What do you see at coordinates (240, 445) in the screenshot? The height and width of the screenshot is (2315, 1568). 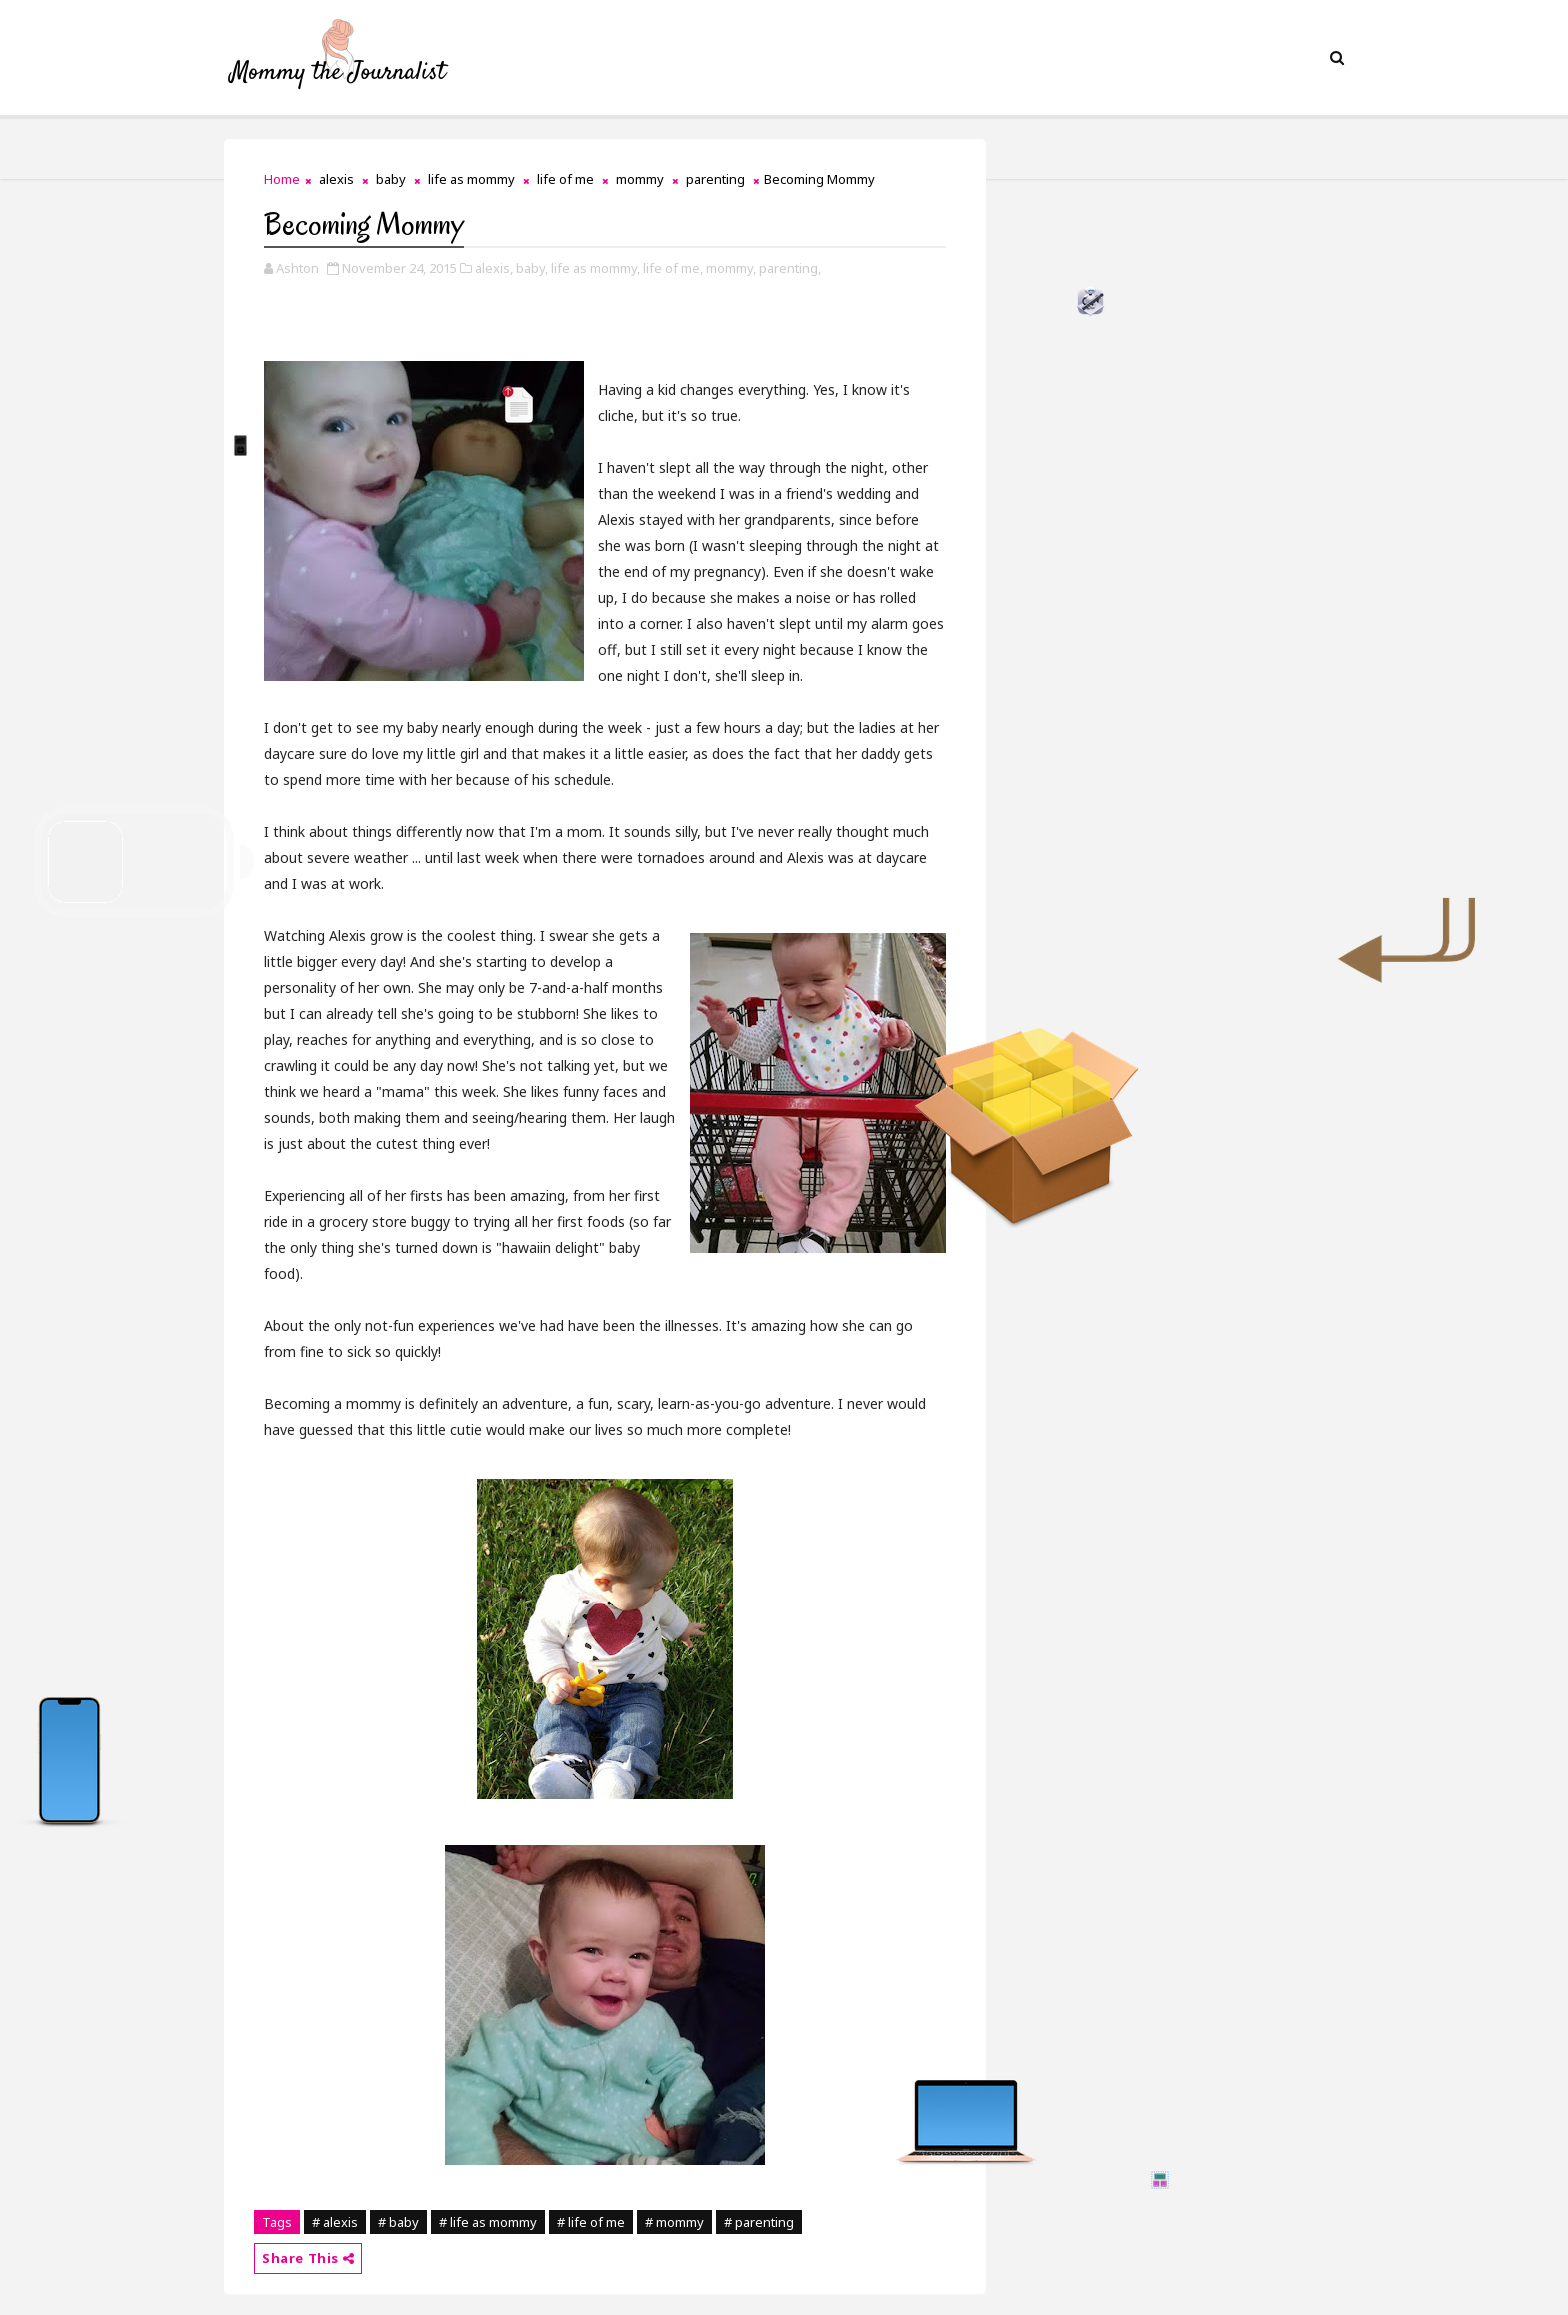 I see `iPod classic device icon` at bounding box center [240, 445].